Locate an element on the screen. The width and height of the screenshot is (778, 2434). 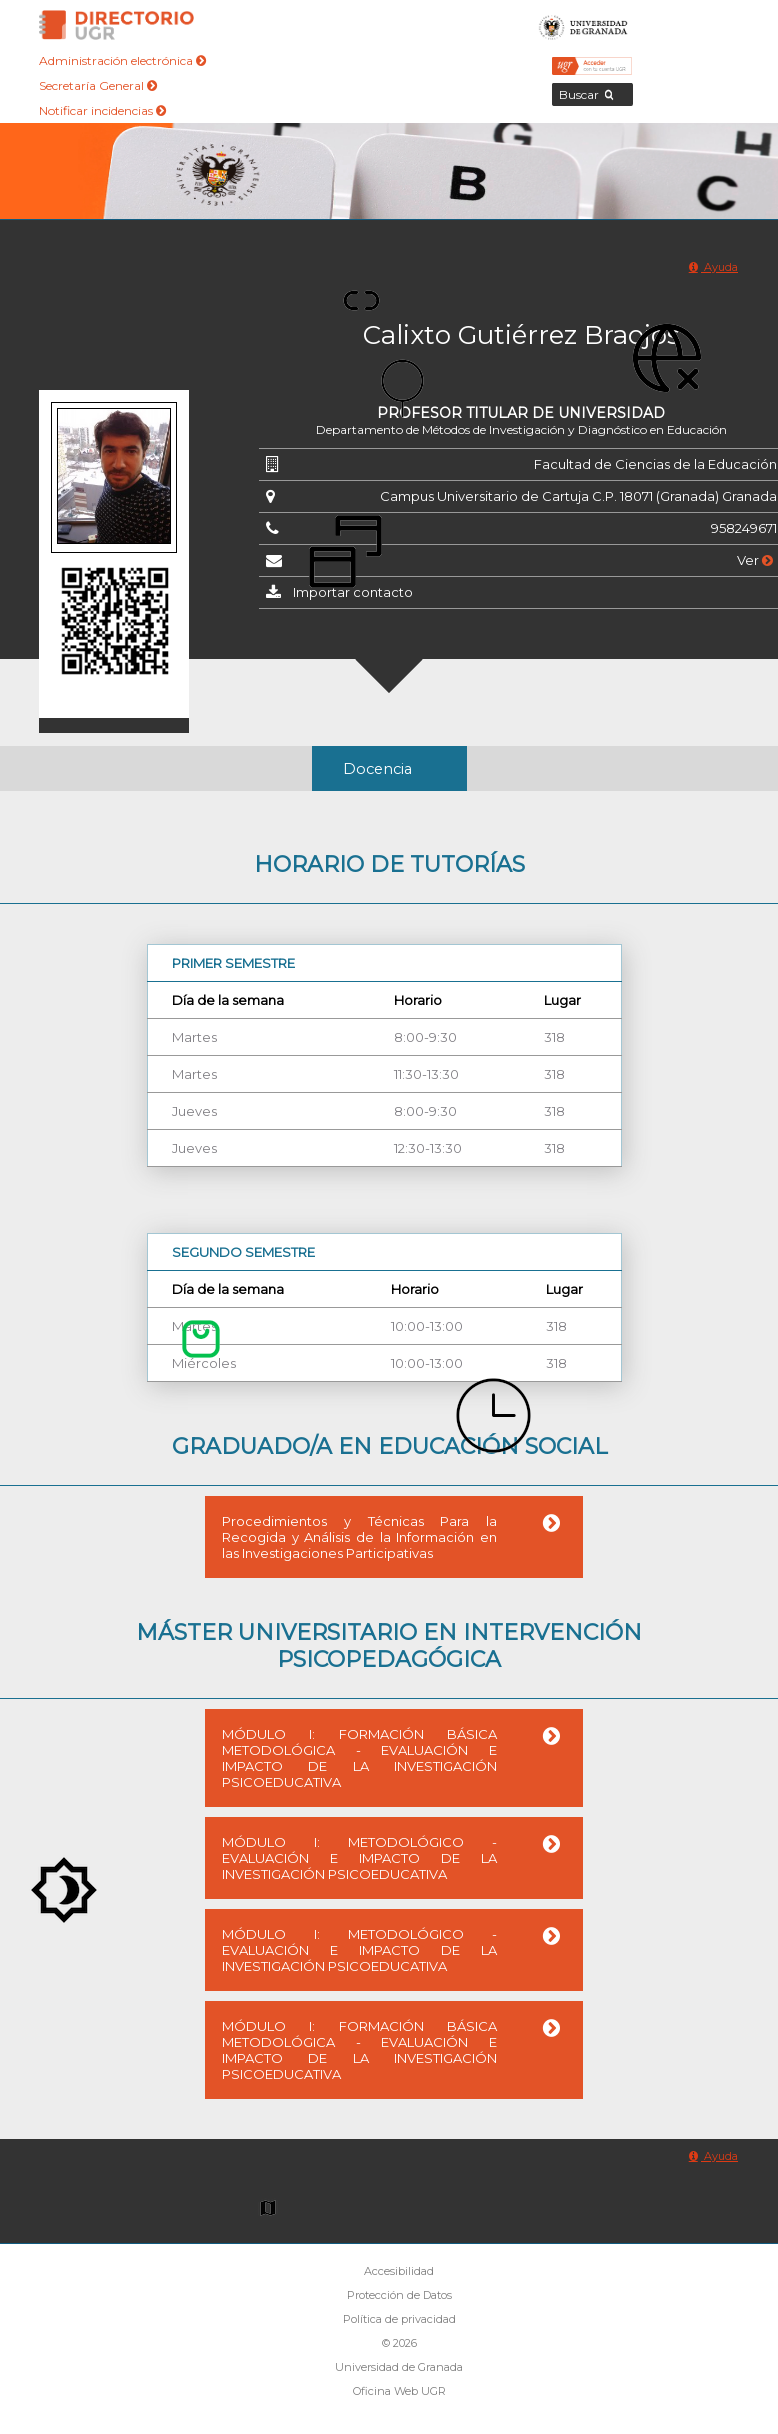
toggle dark mode or night theme is located at coordinates (64, 1890).